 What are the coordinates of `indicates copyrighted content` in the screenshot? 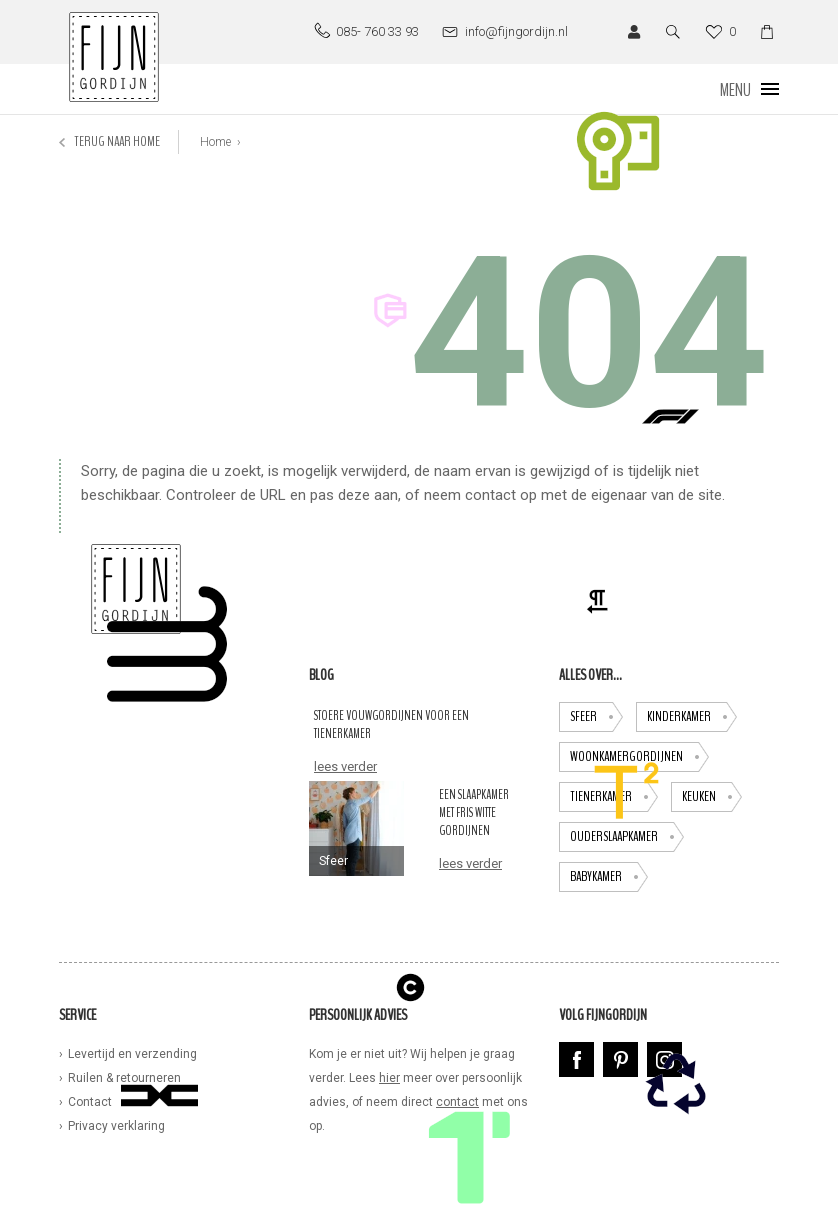 It's located at (410, 987).